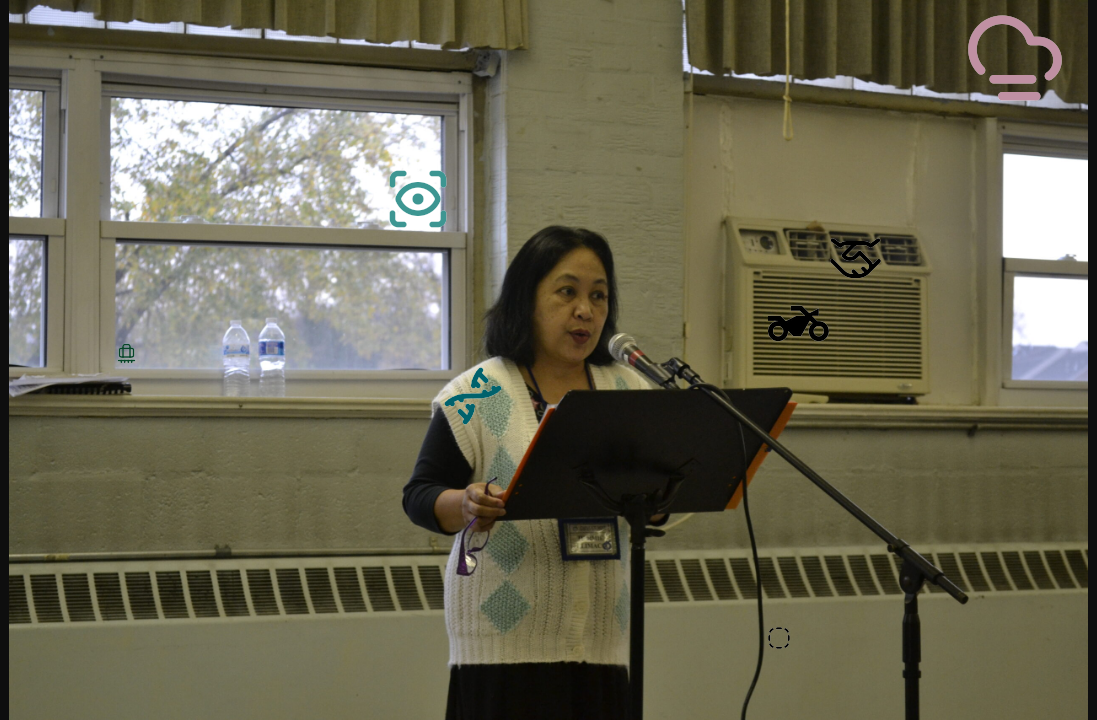 This screenshot has width=1097, height=720. I want to click on view motorcycle-friendly routes, so click(798, 323).